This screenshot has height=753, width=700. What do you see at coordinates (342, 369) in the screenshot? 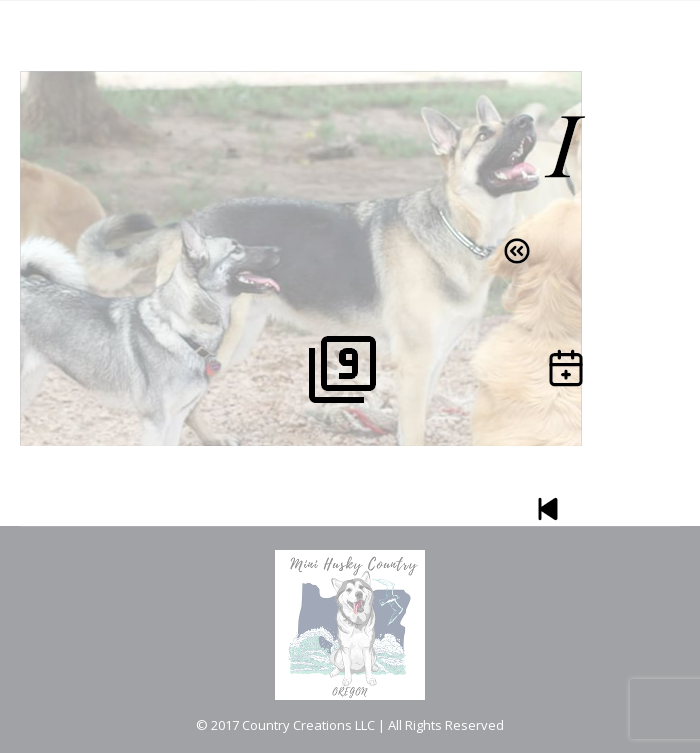
I see `indicates 9 items in a stack or collection` at bounding box center [342, 369].